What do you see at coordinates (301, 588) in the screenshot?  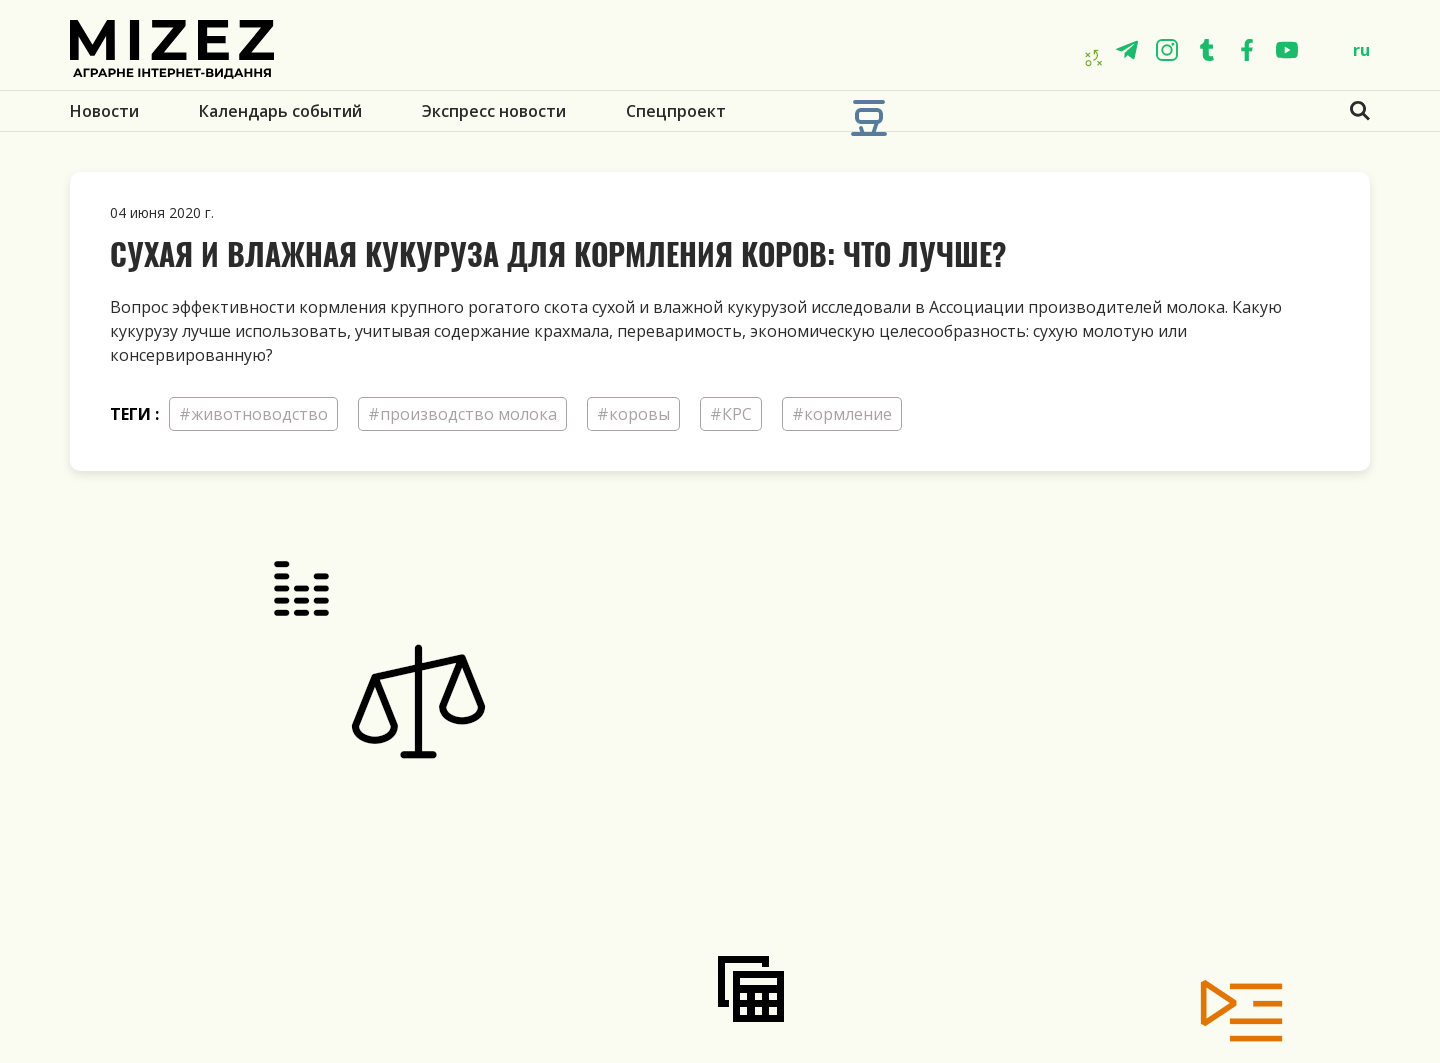 I see `view column chart or bar graph data` at bounding box center [301, 588].